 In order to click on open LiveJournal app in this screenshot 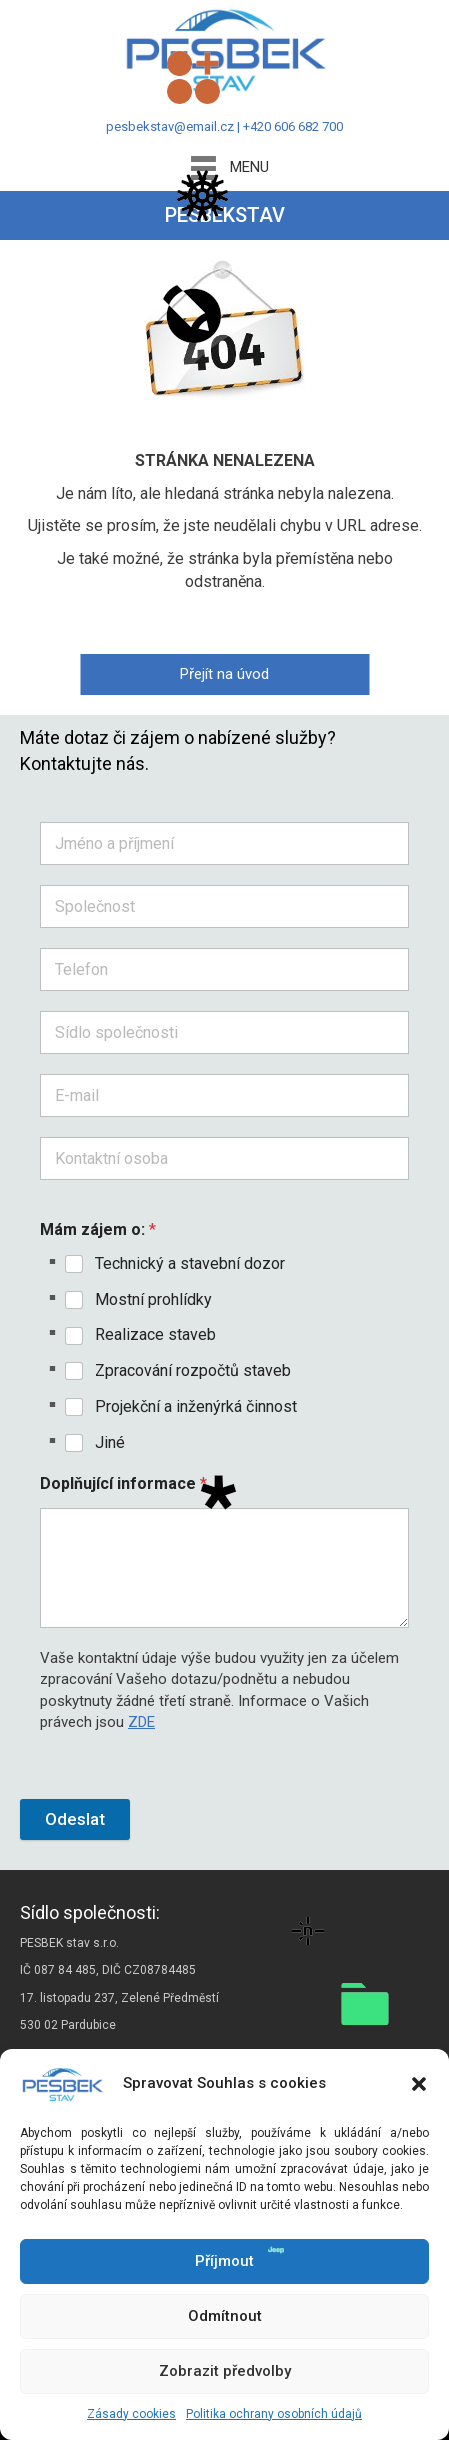, I will do `click(192, 314)`.